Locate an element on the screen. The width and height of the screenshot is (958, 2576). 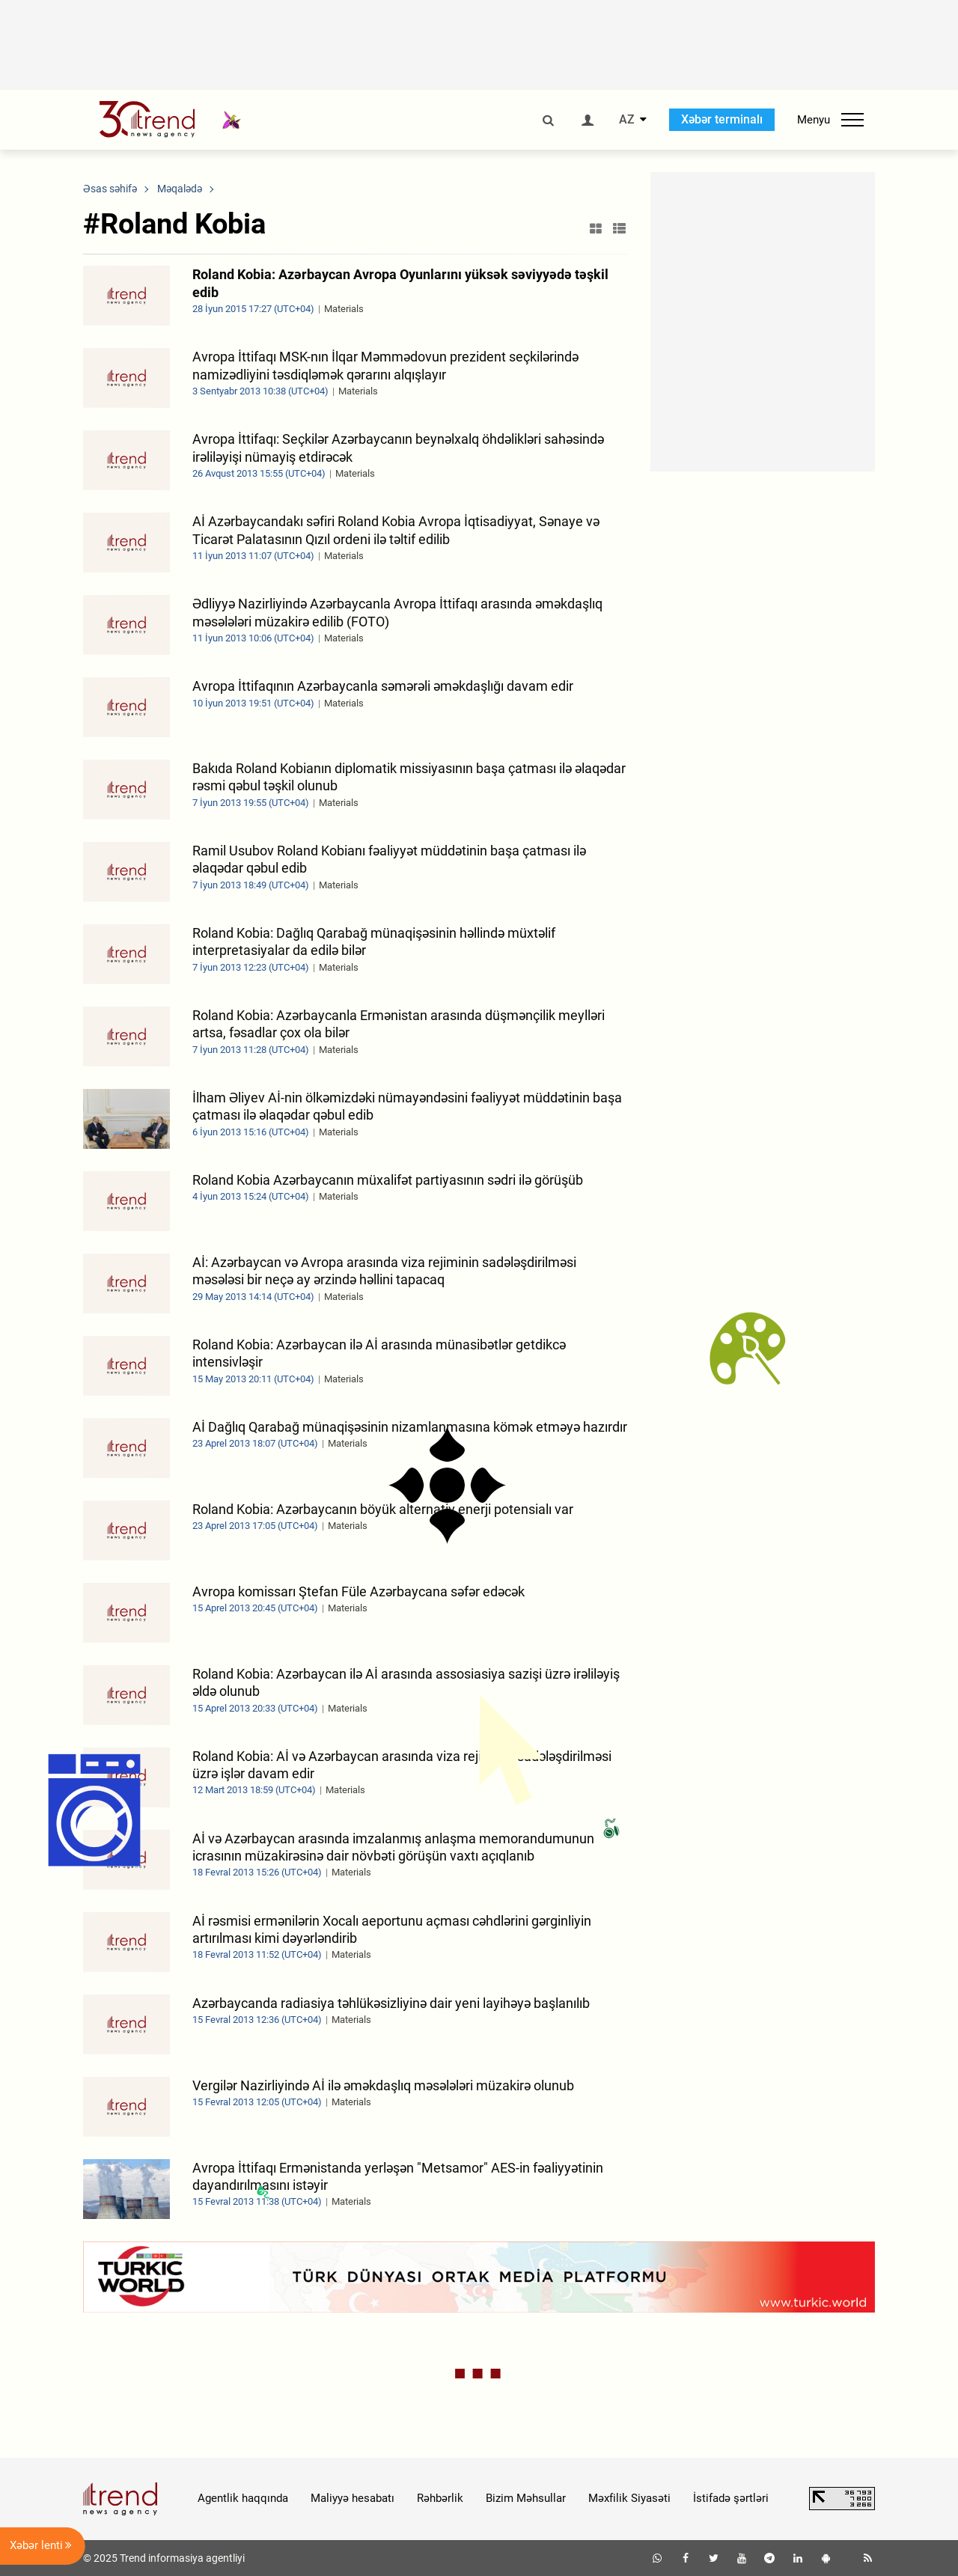
access laundry or appliance controls is located at coordinates (94, 1808).